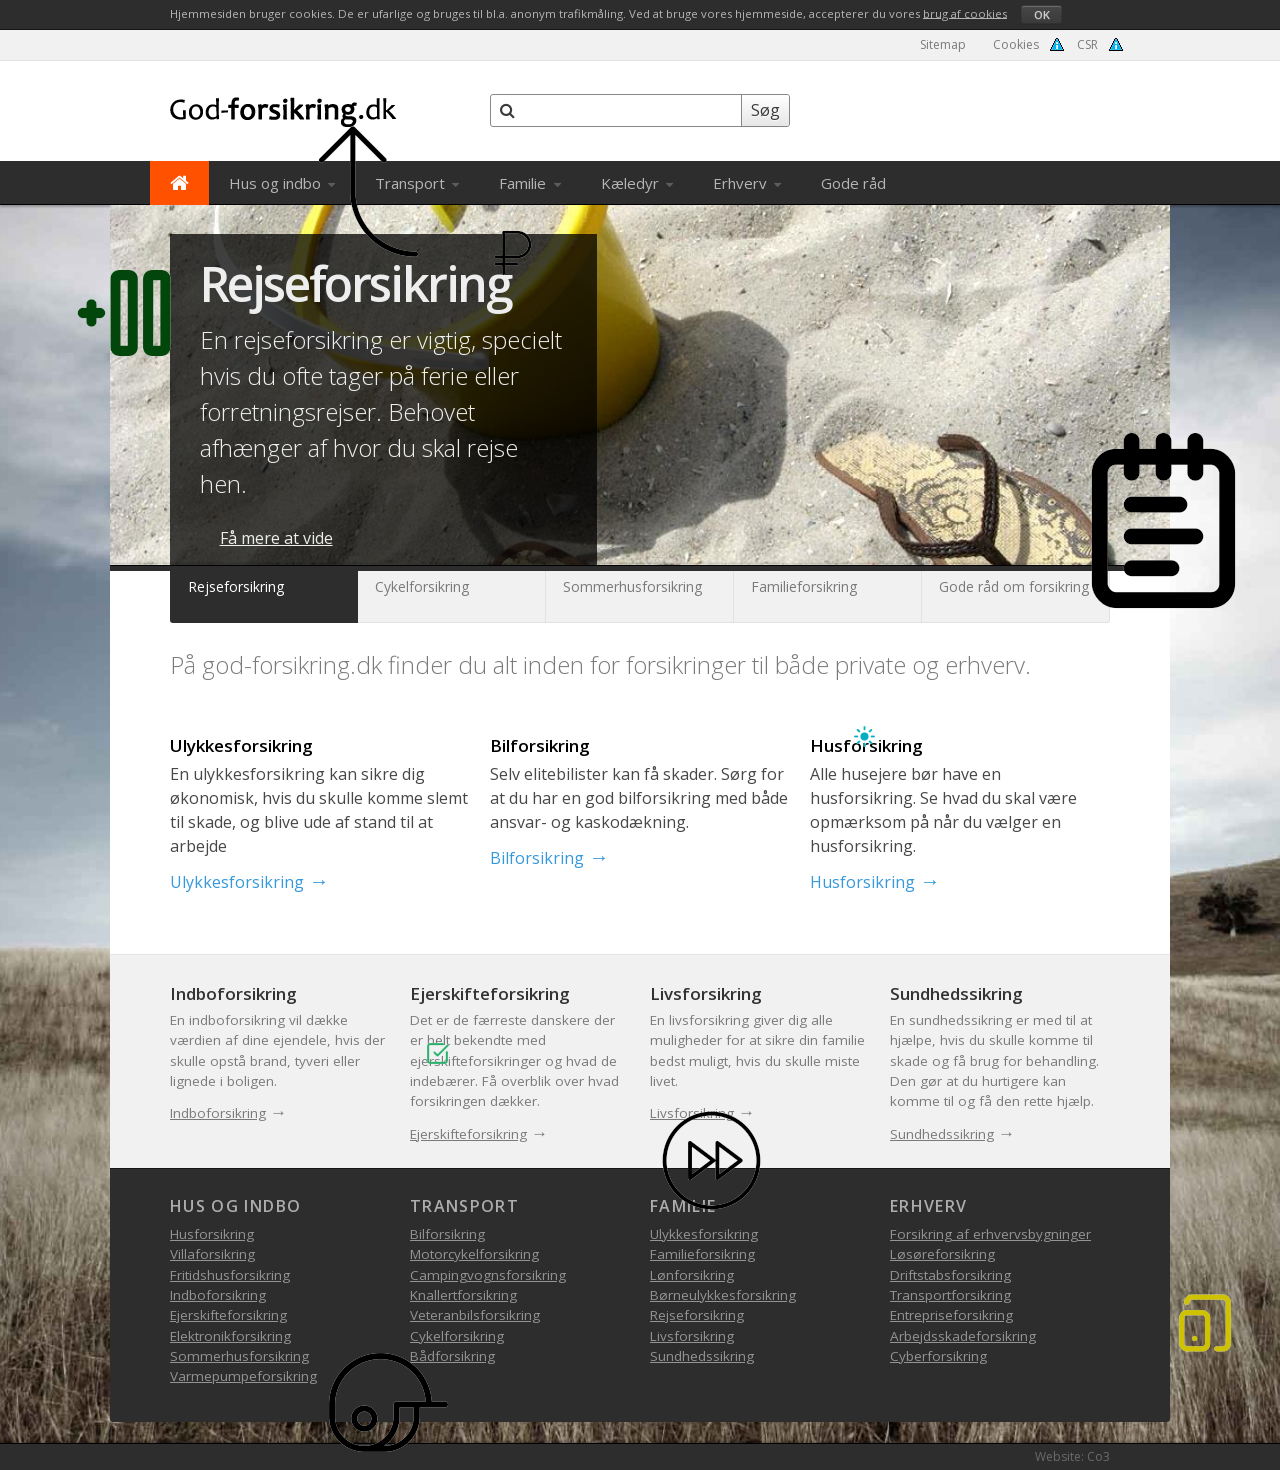  What do you see at coordinates (711, 1160) in the screenshot?
I see `skip forward in media playback` at bounding box center [711, 1160].